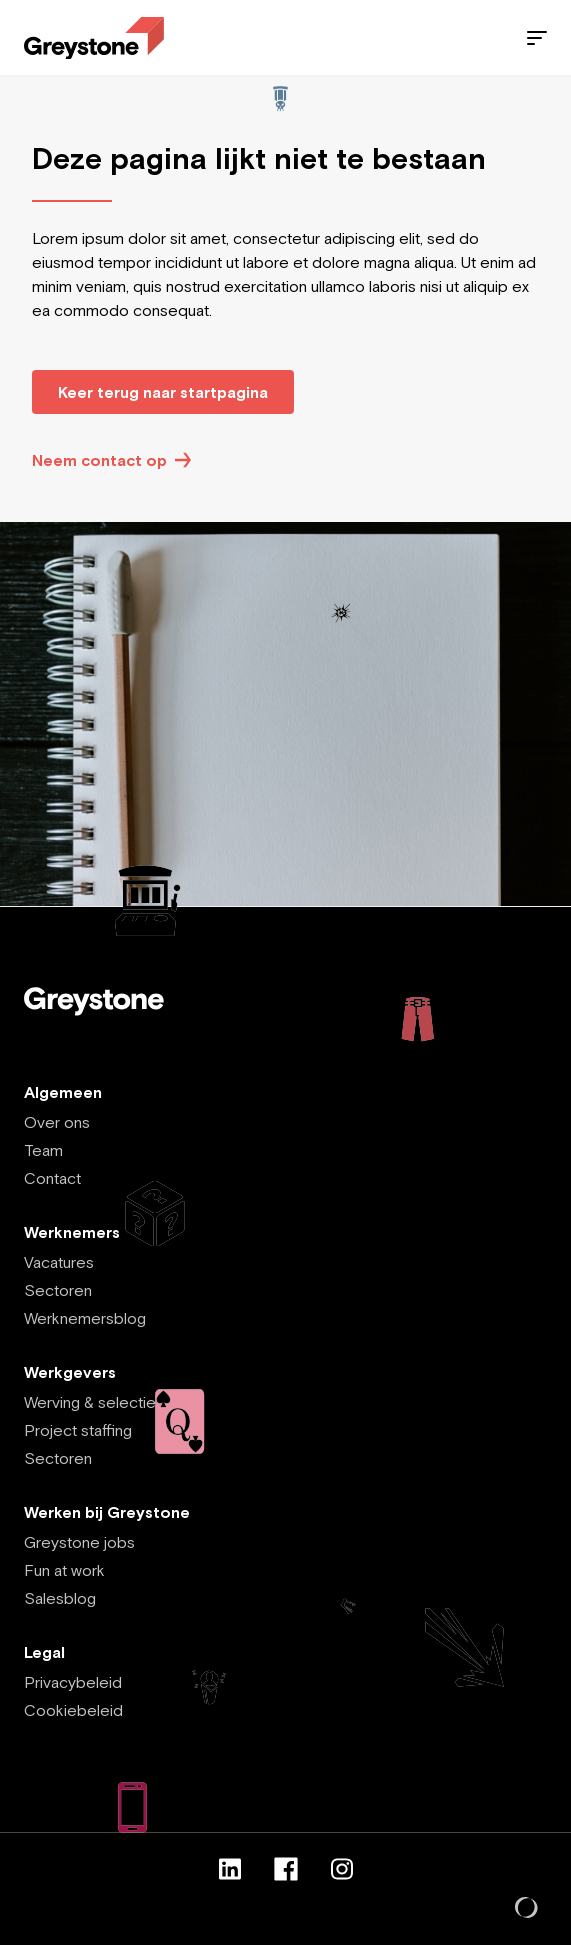 The image size is (571, 1945). Describe the element at coordinates (341, 613) in the screenshot. I see `indicates nuclear fission or atomic reaction` at that location.